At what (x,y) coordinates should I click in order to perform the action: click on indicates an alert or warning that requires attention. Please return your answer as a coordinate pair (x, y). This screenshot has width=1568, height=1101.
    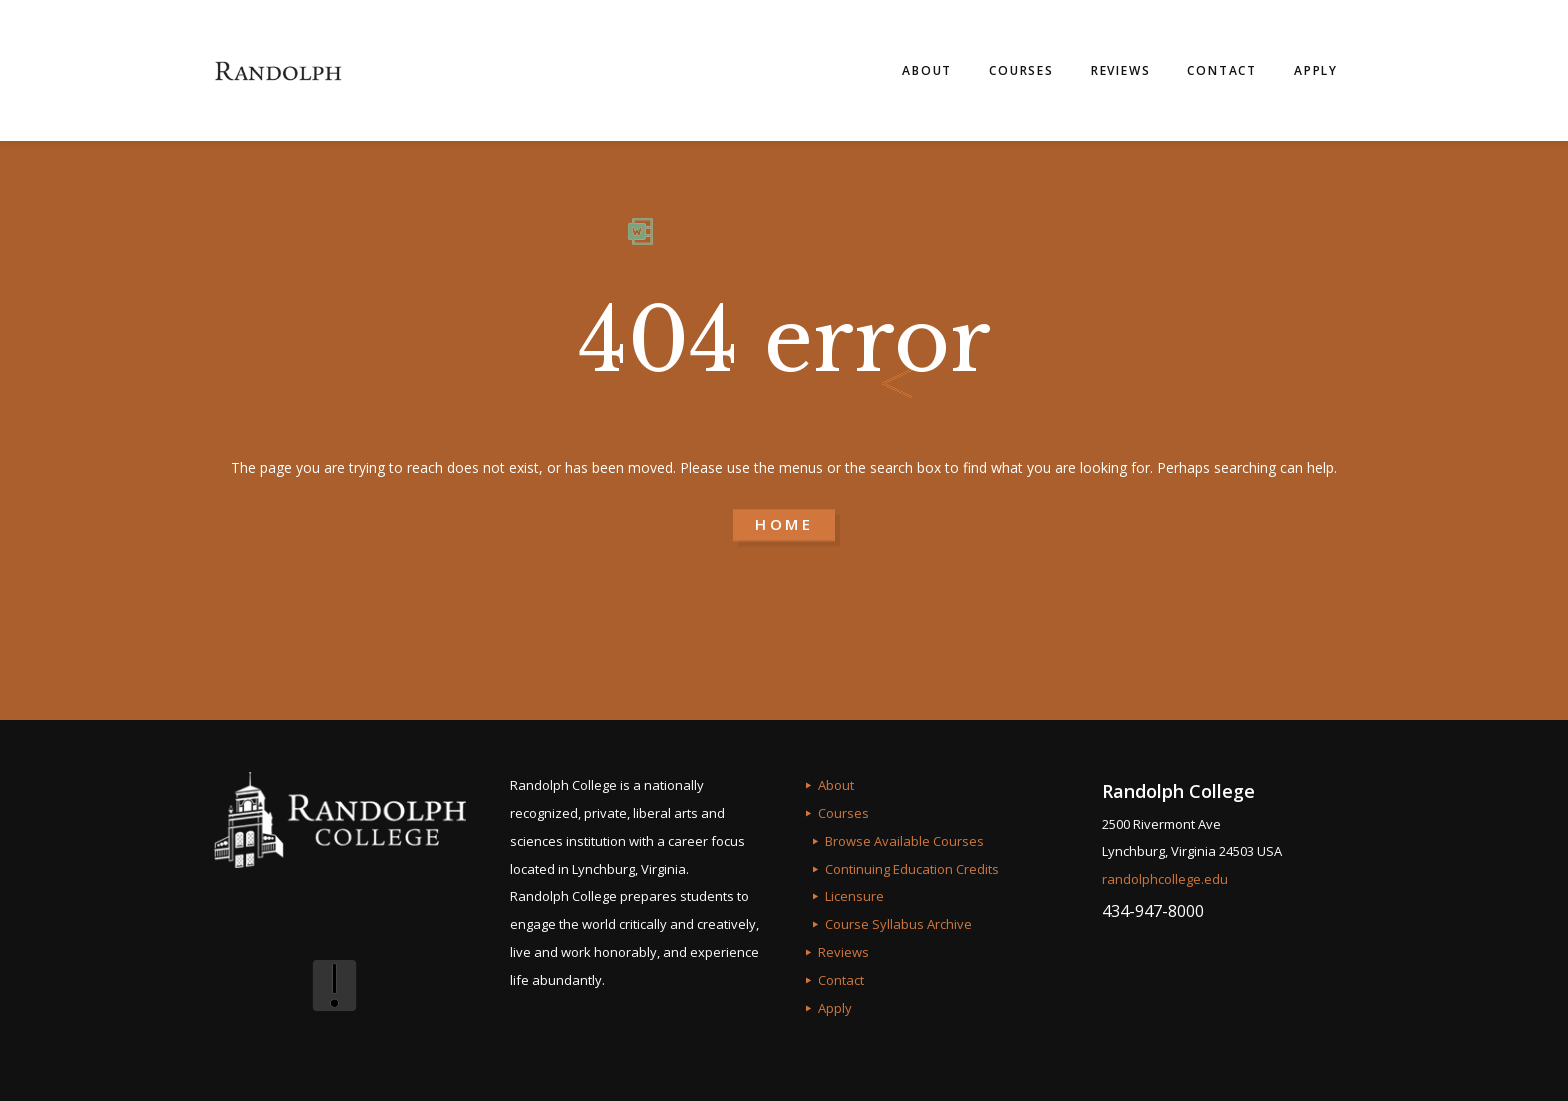
    Looking at the image, I should click on (334, 985).